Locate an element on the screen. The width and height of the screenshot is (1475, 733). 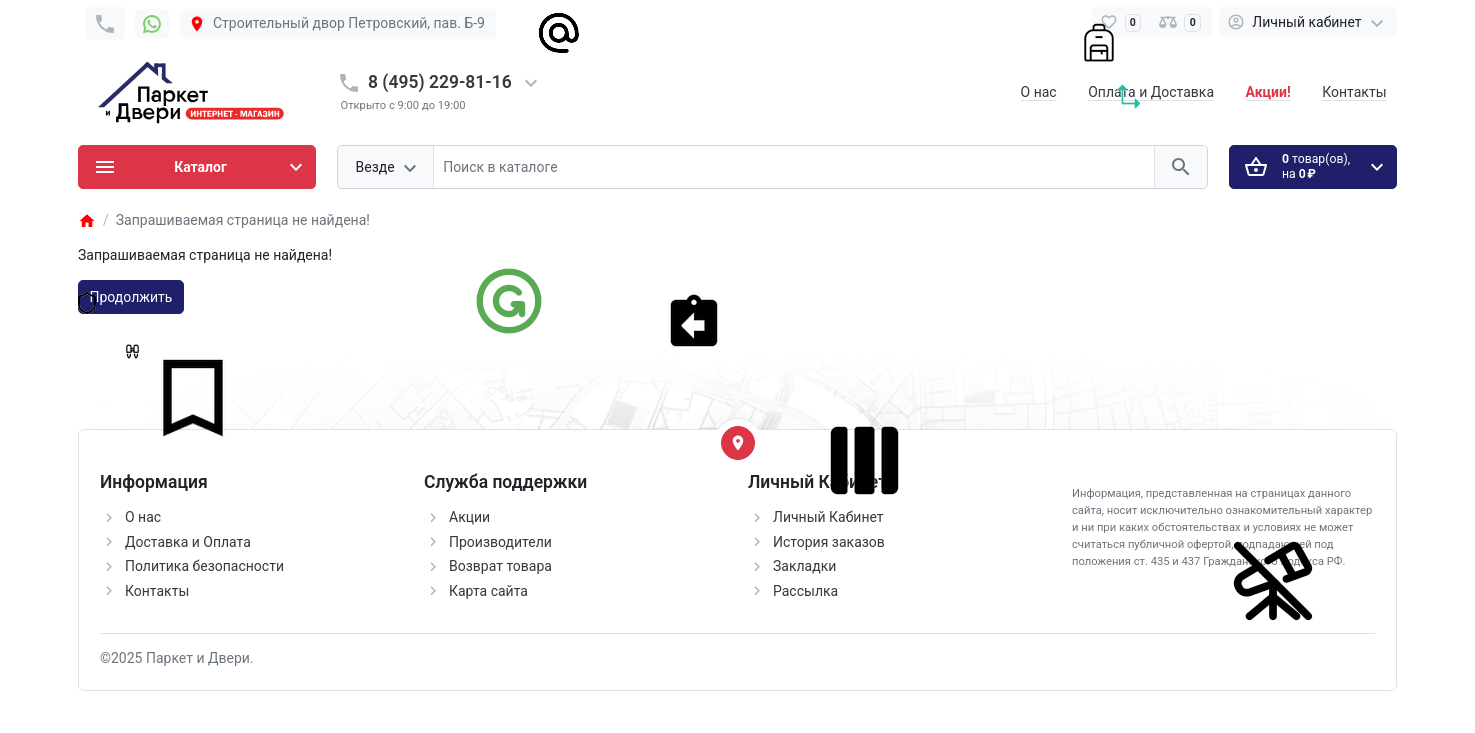
save this item for later is located at coordinates (193, 398).